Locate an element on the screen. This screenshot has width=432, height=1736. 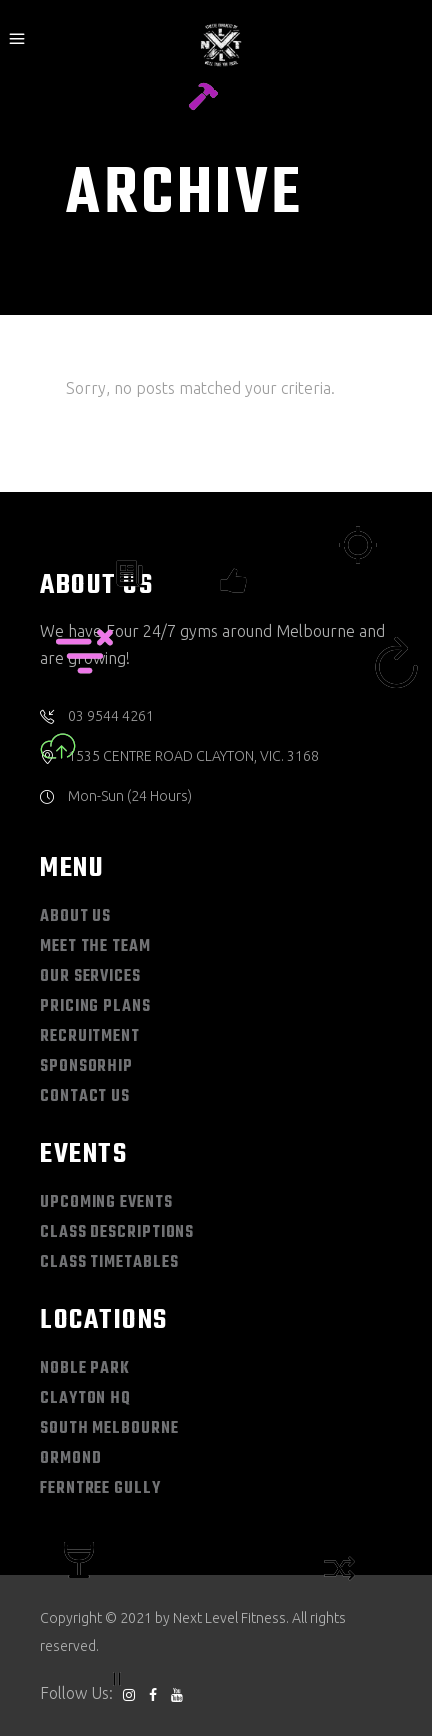
access build or developer tools is located at coordinates (203, 96).